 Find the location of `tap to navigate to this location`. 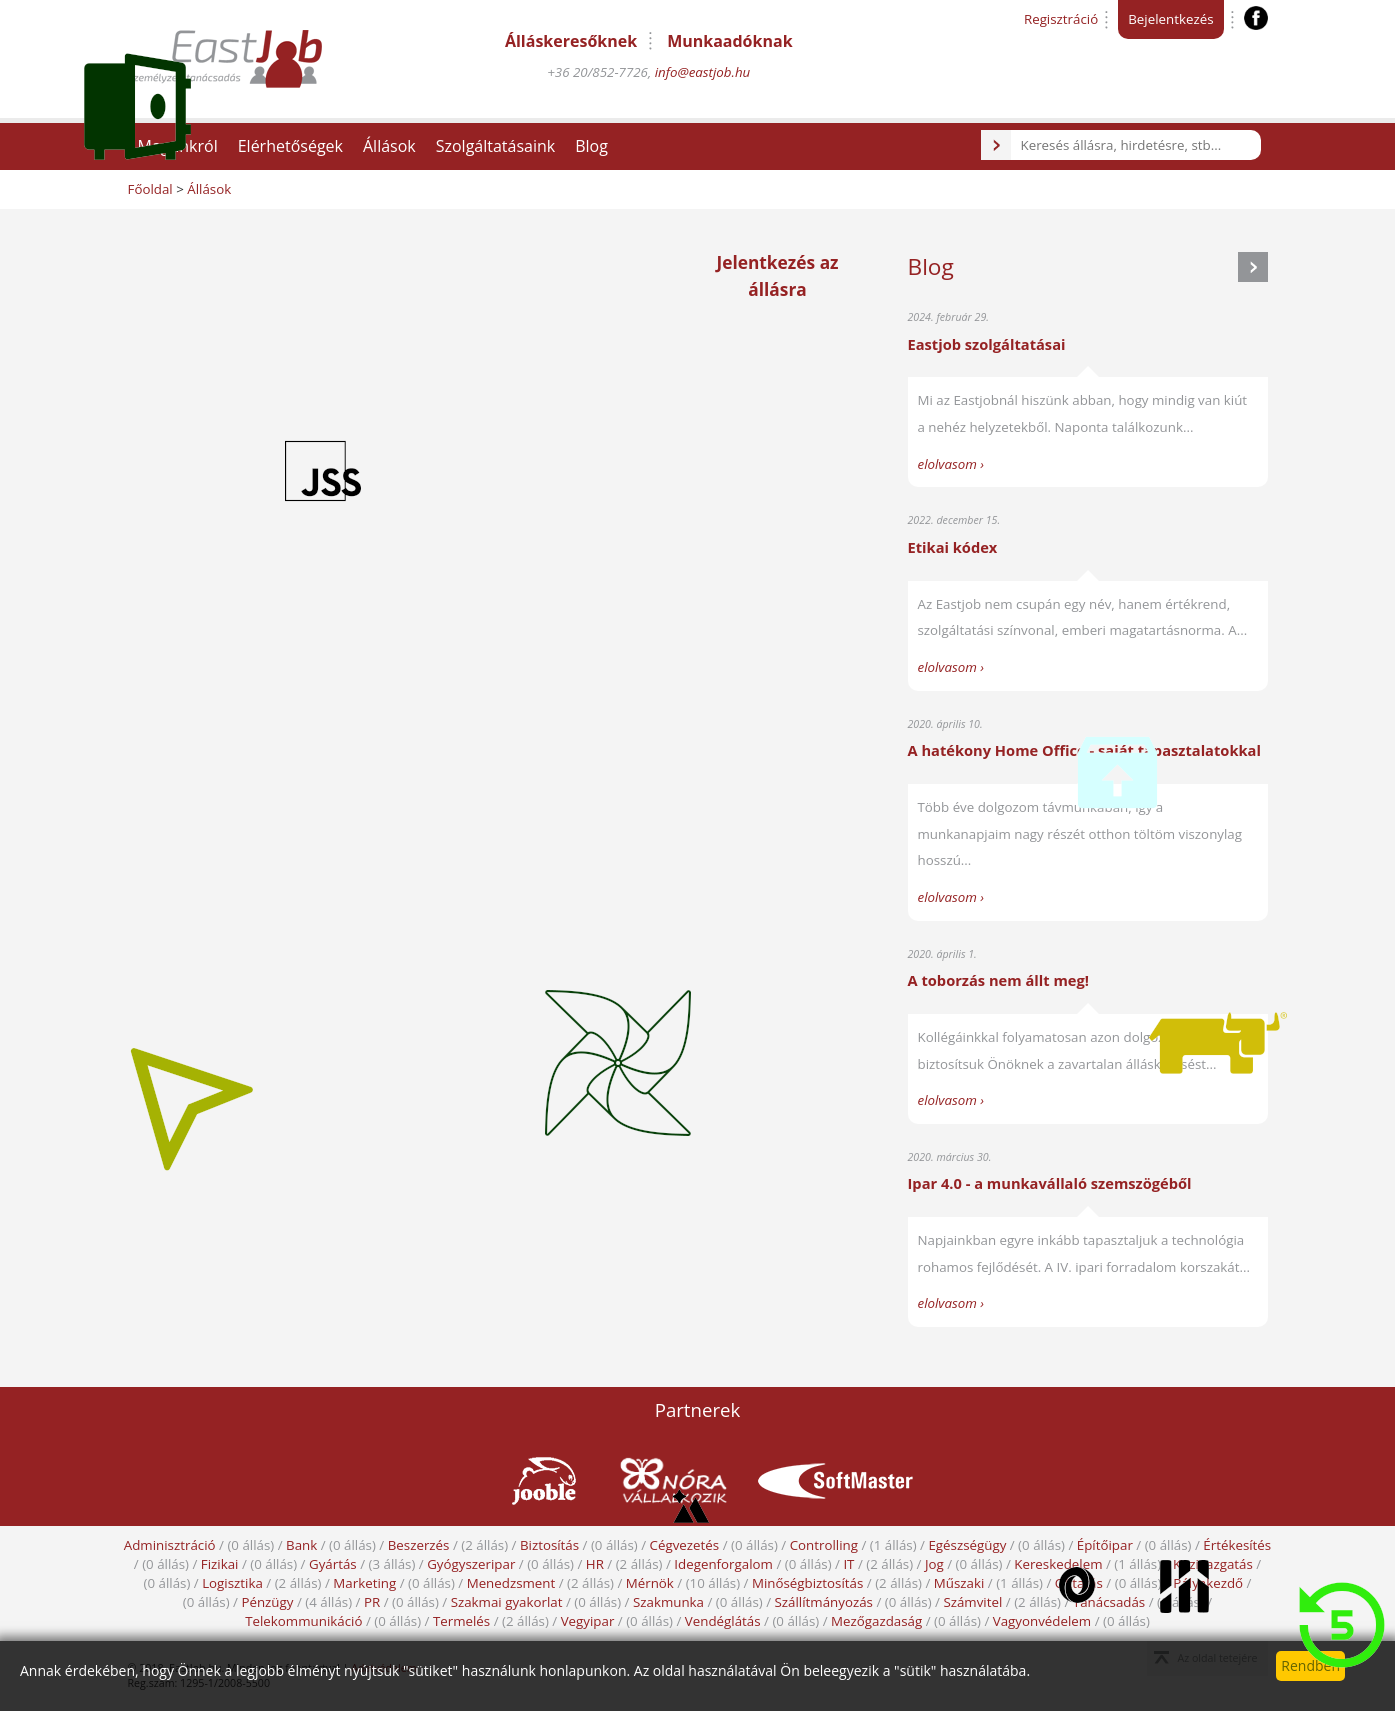

tap to navigate to this location is located at coordinates (191, 1108).